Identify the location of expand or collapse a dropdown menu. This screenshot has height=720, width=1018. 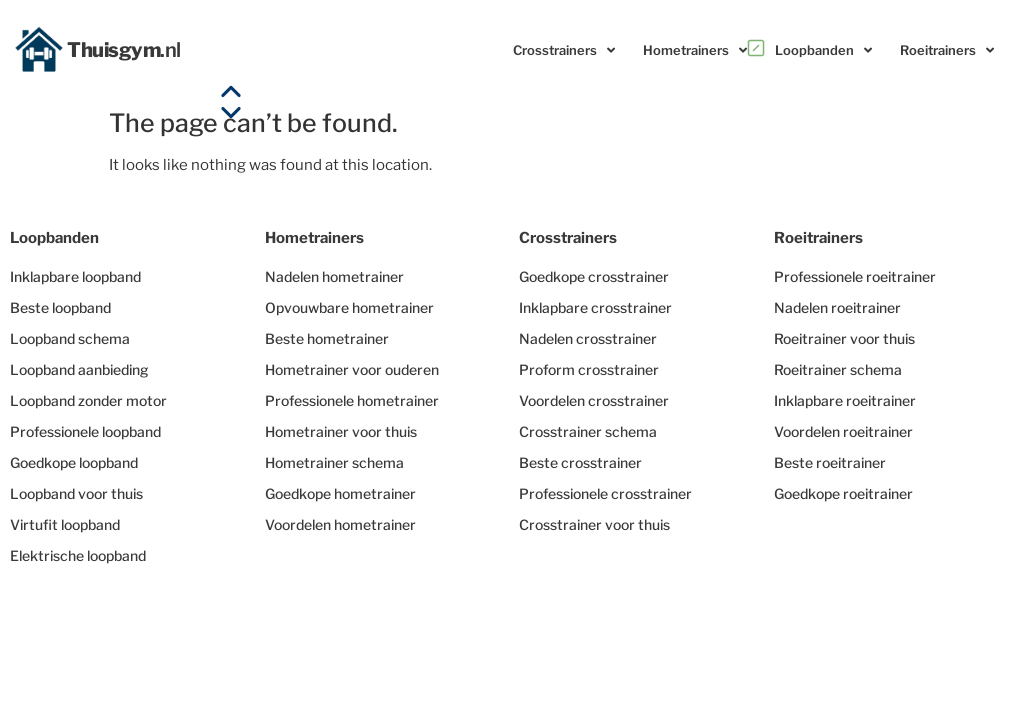
(231, 102).